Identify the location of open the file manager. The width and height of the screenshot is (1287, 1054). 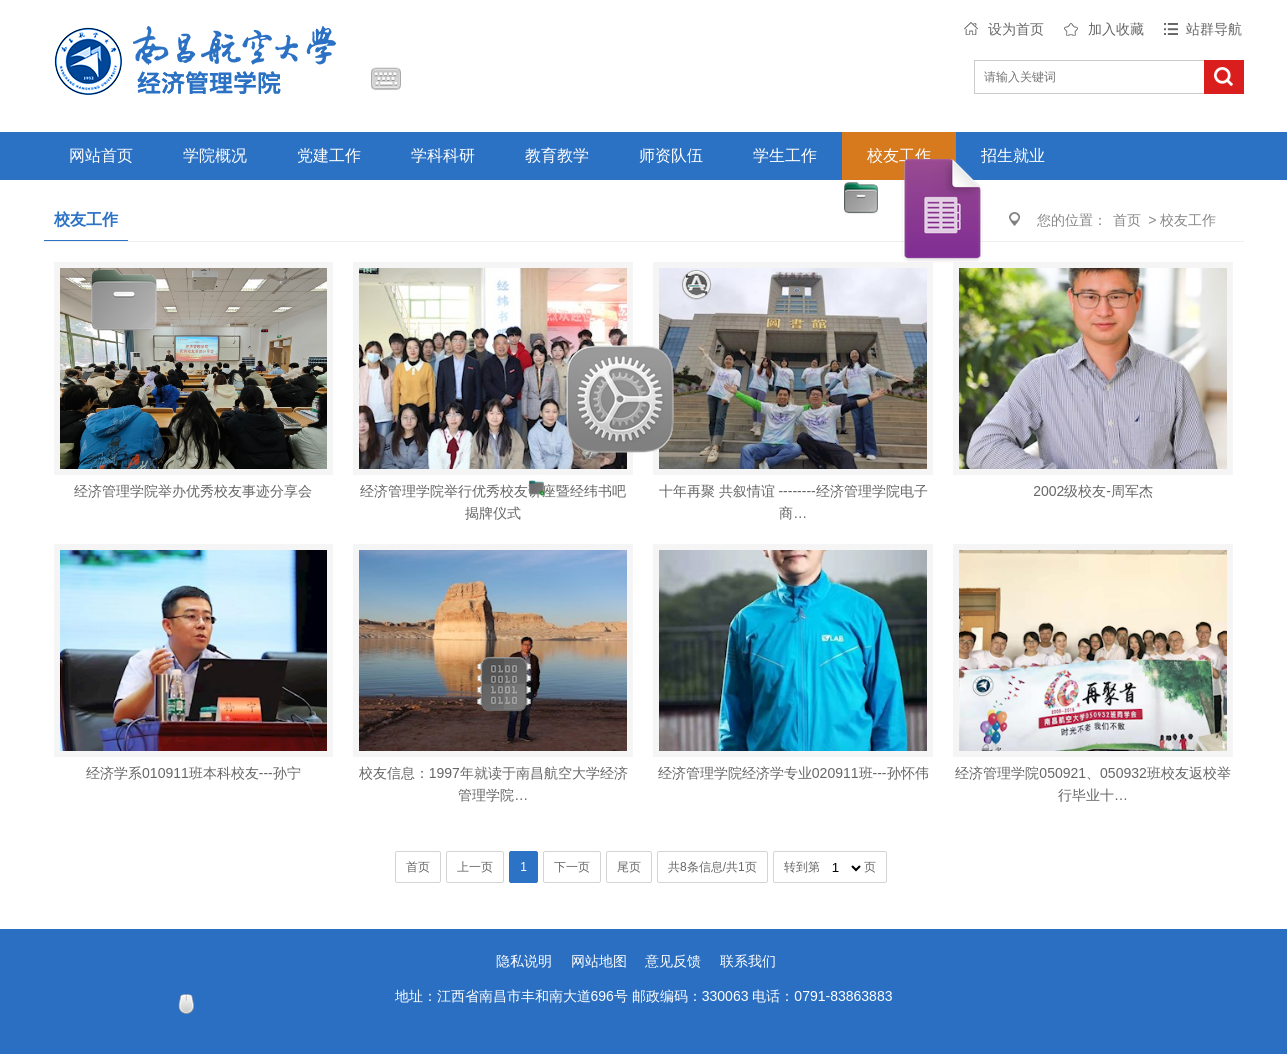
(861, 197).